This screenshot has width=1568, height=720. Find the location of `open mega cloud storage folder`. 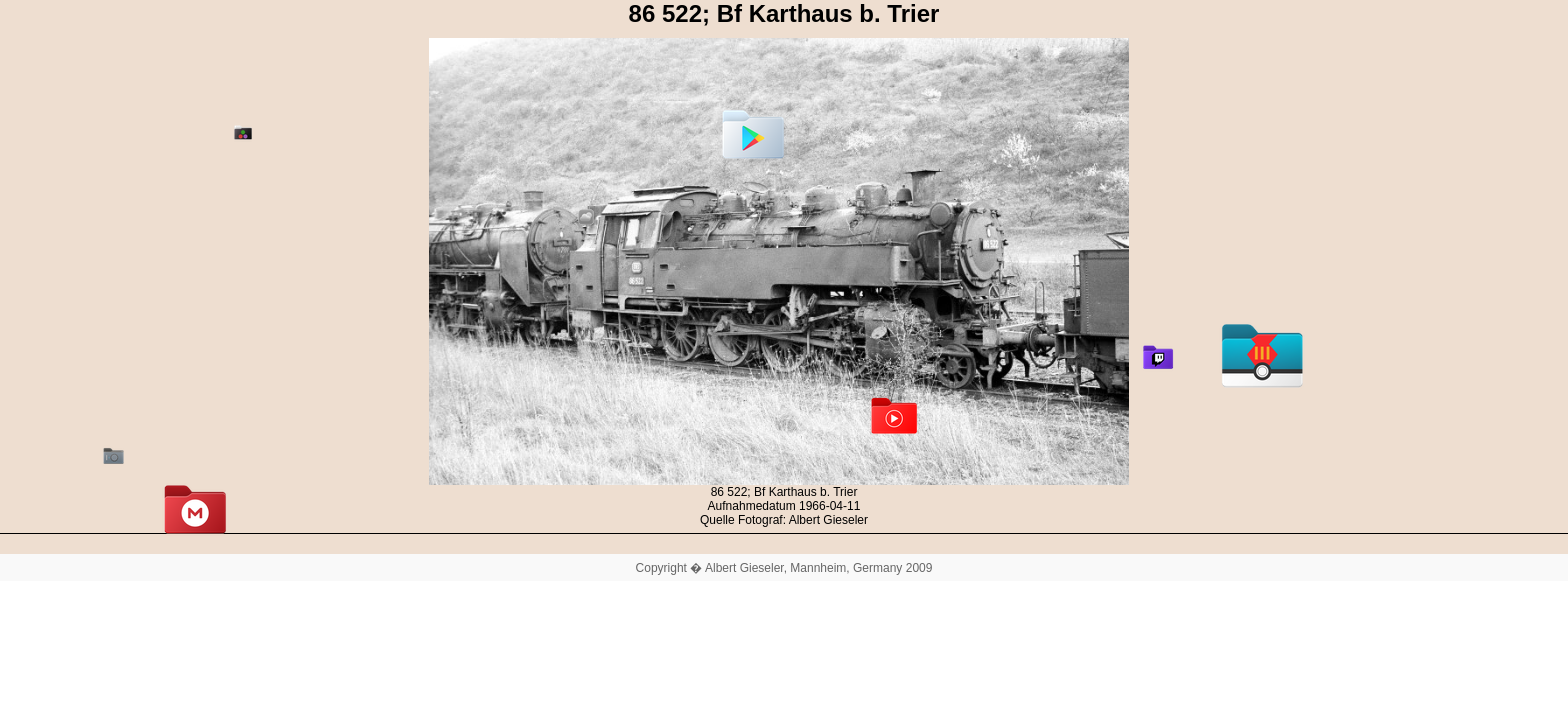

open mega cloud storage folder is located at coordinates (195, 511).